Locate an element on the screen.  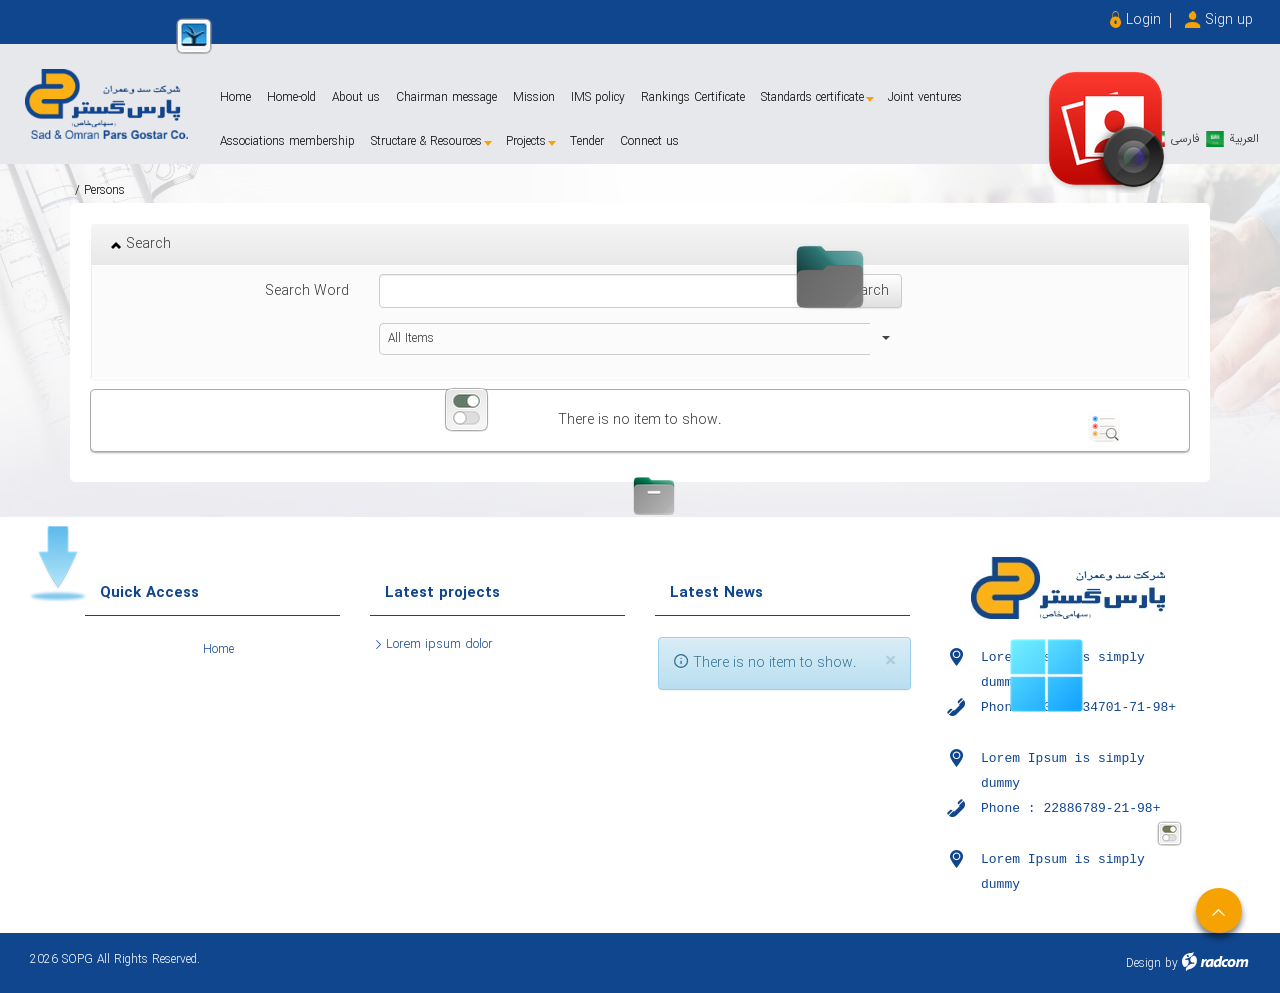
open the windows start menu is located at coordinates (1046, 675).